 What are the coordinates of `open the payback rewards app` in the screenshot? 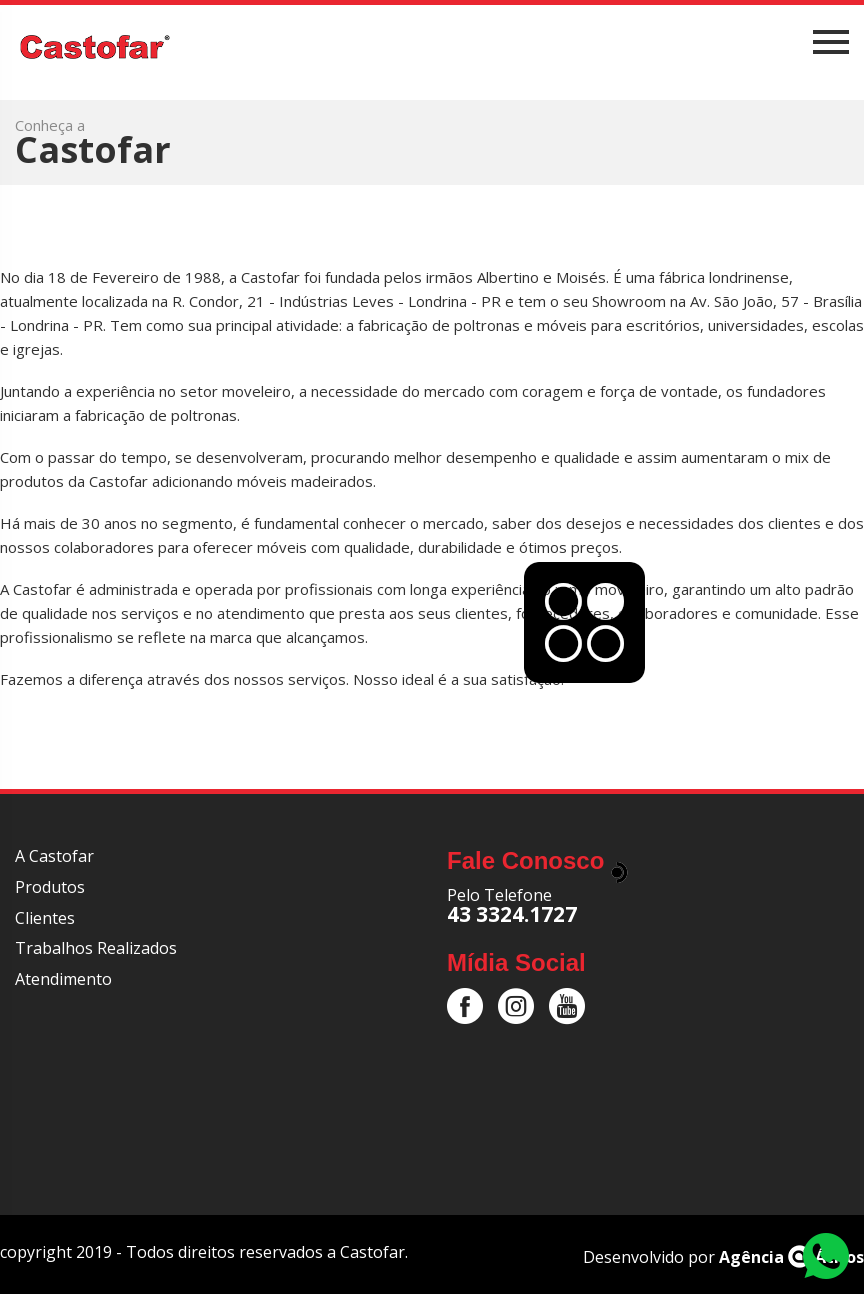 It's located at (584, 622).